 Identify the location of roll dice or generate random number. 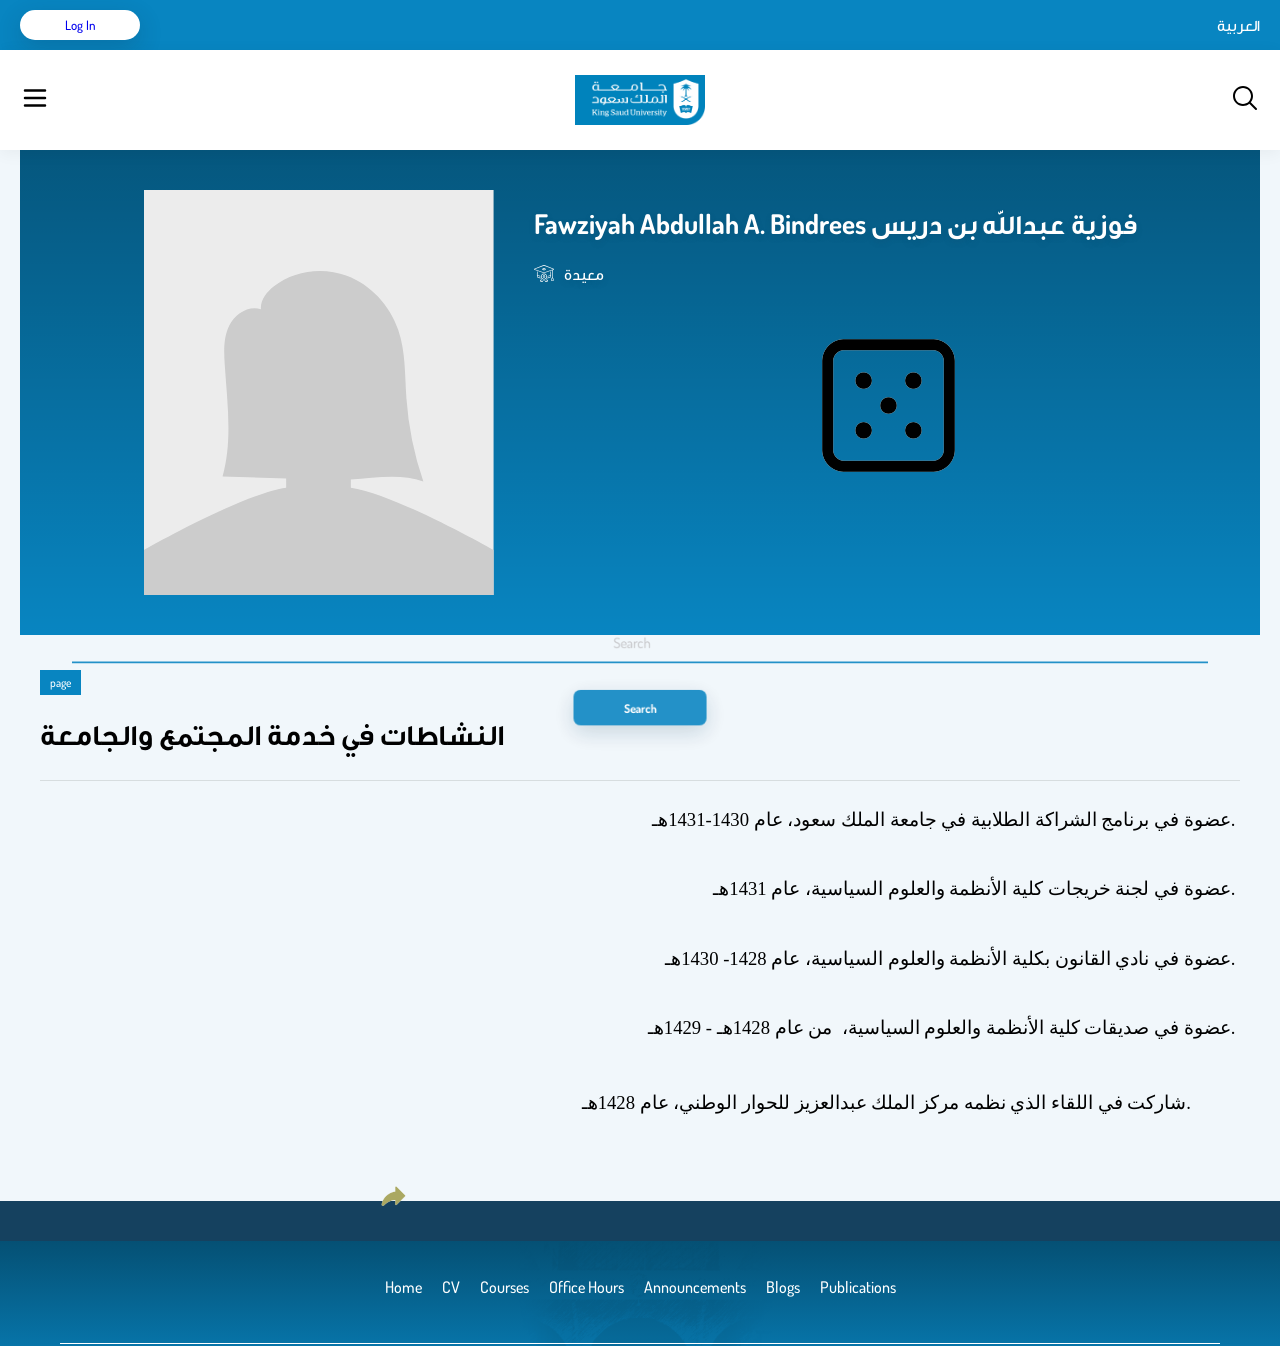
(888, 405).